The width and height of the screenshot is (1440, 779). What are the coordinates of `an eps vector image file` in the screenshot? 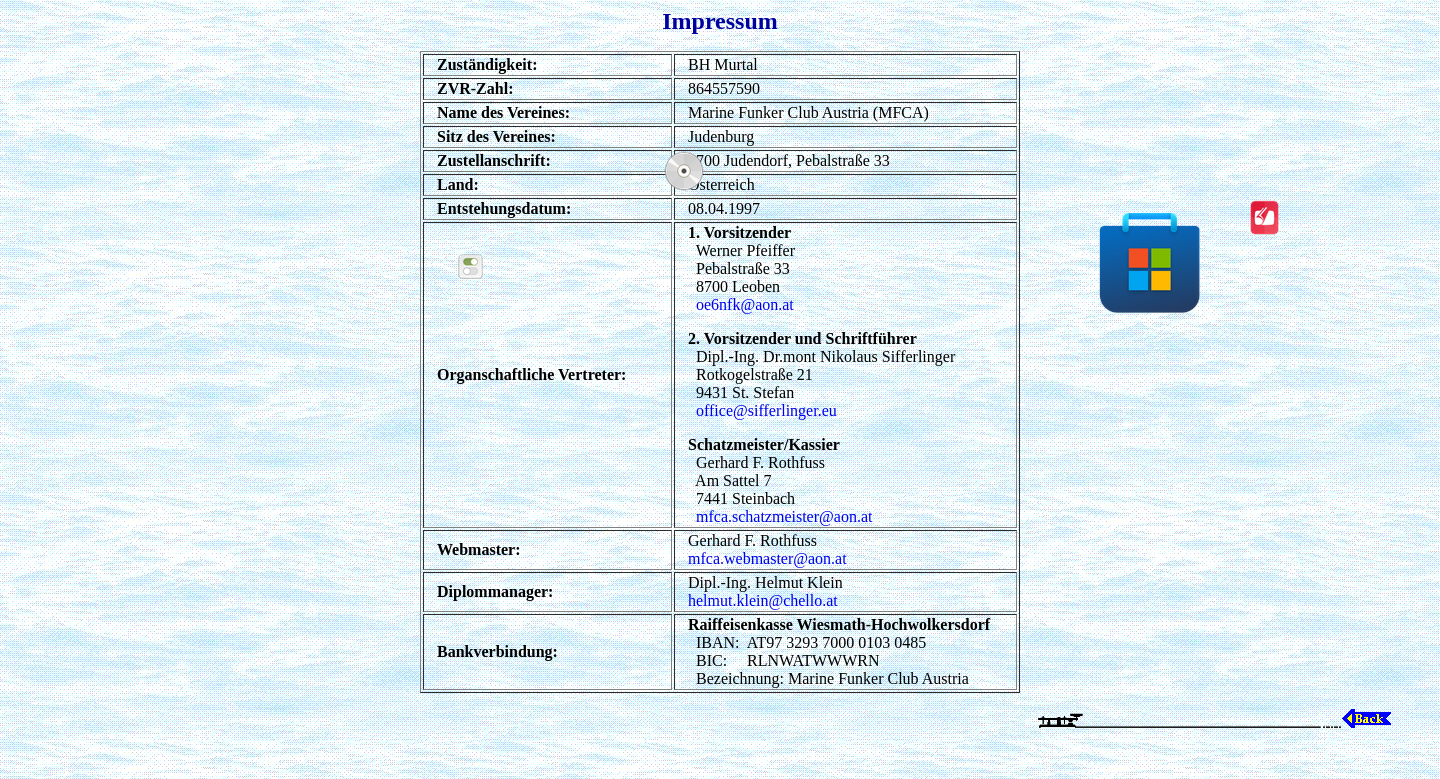 It's located at (1264, 217).